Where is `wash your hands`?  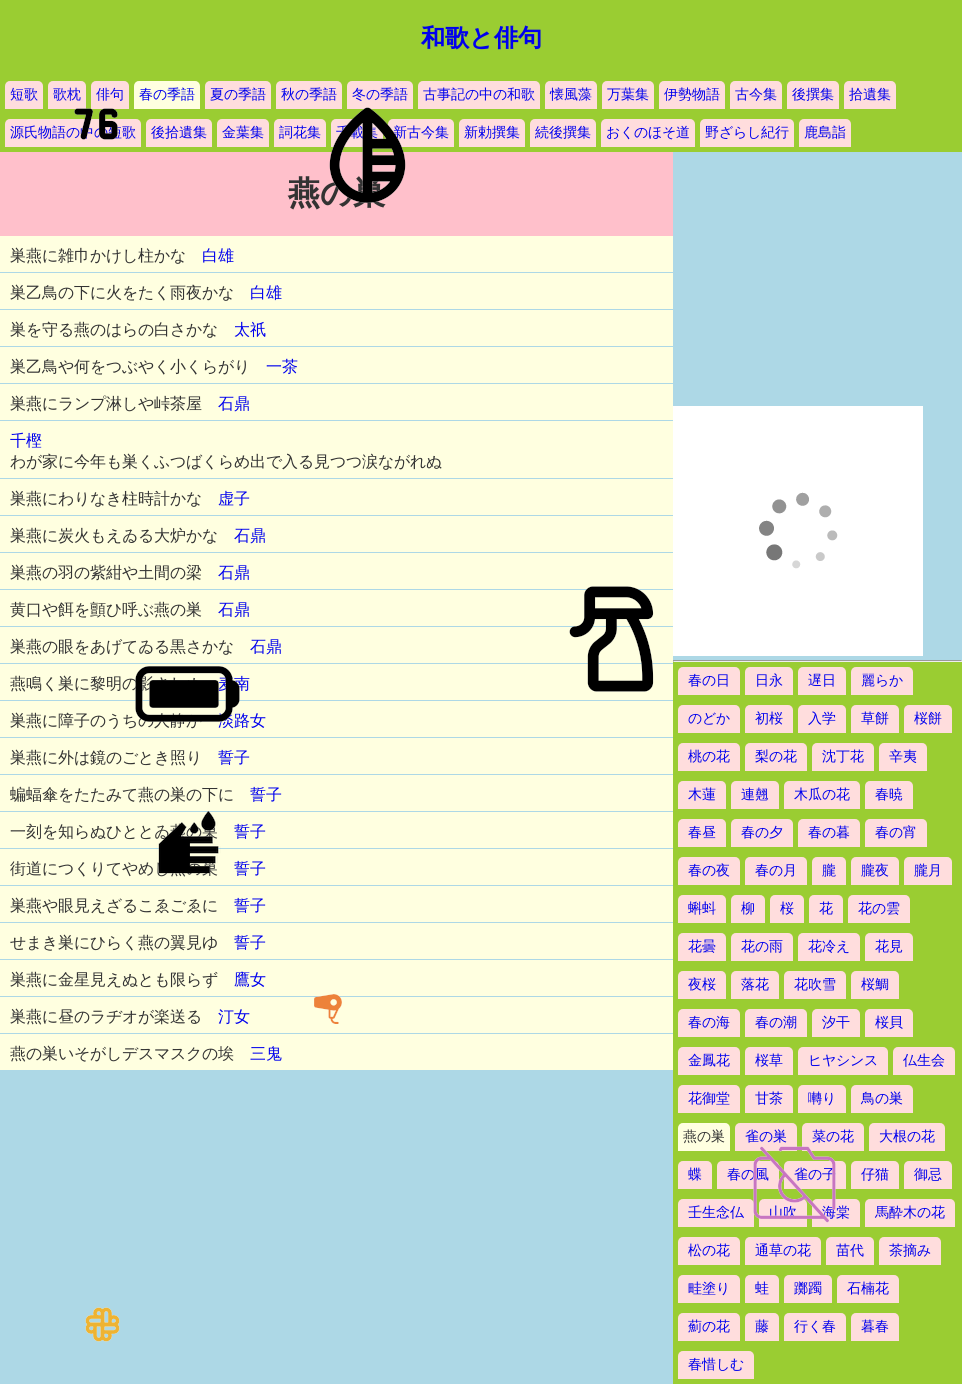 wash your hands is located at coordinates (190, 842).